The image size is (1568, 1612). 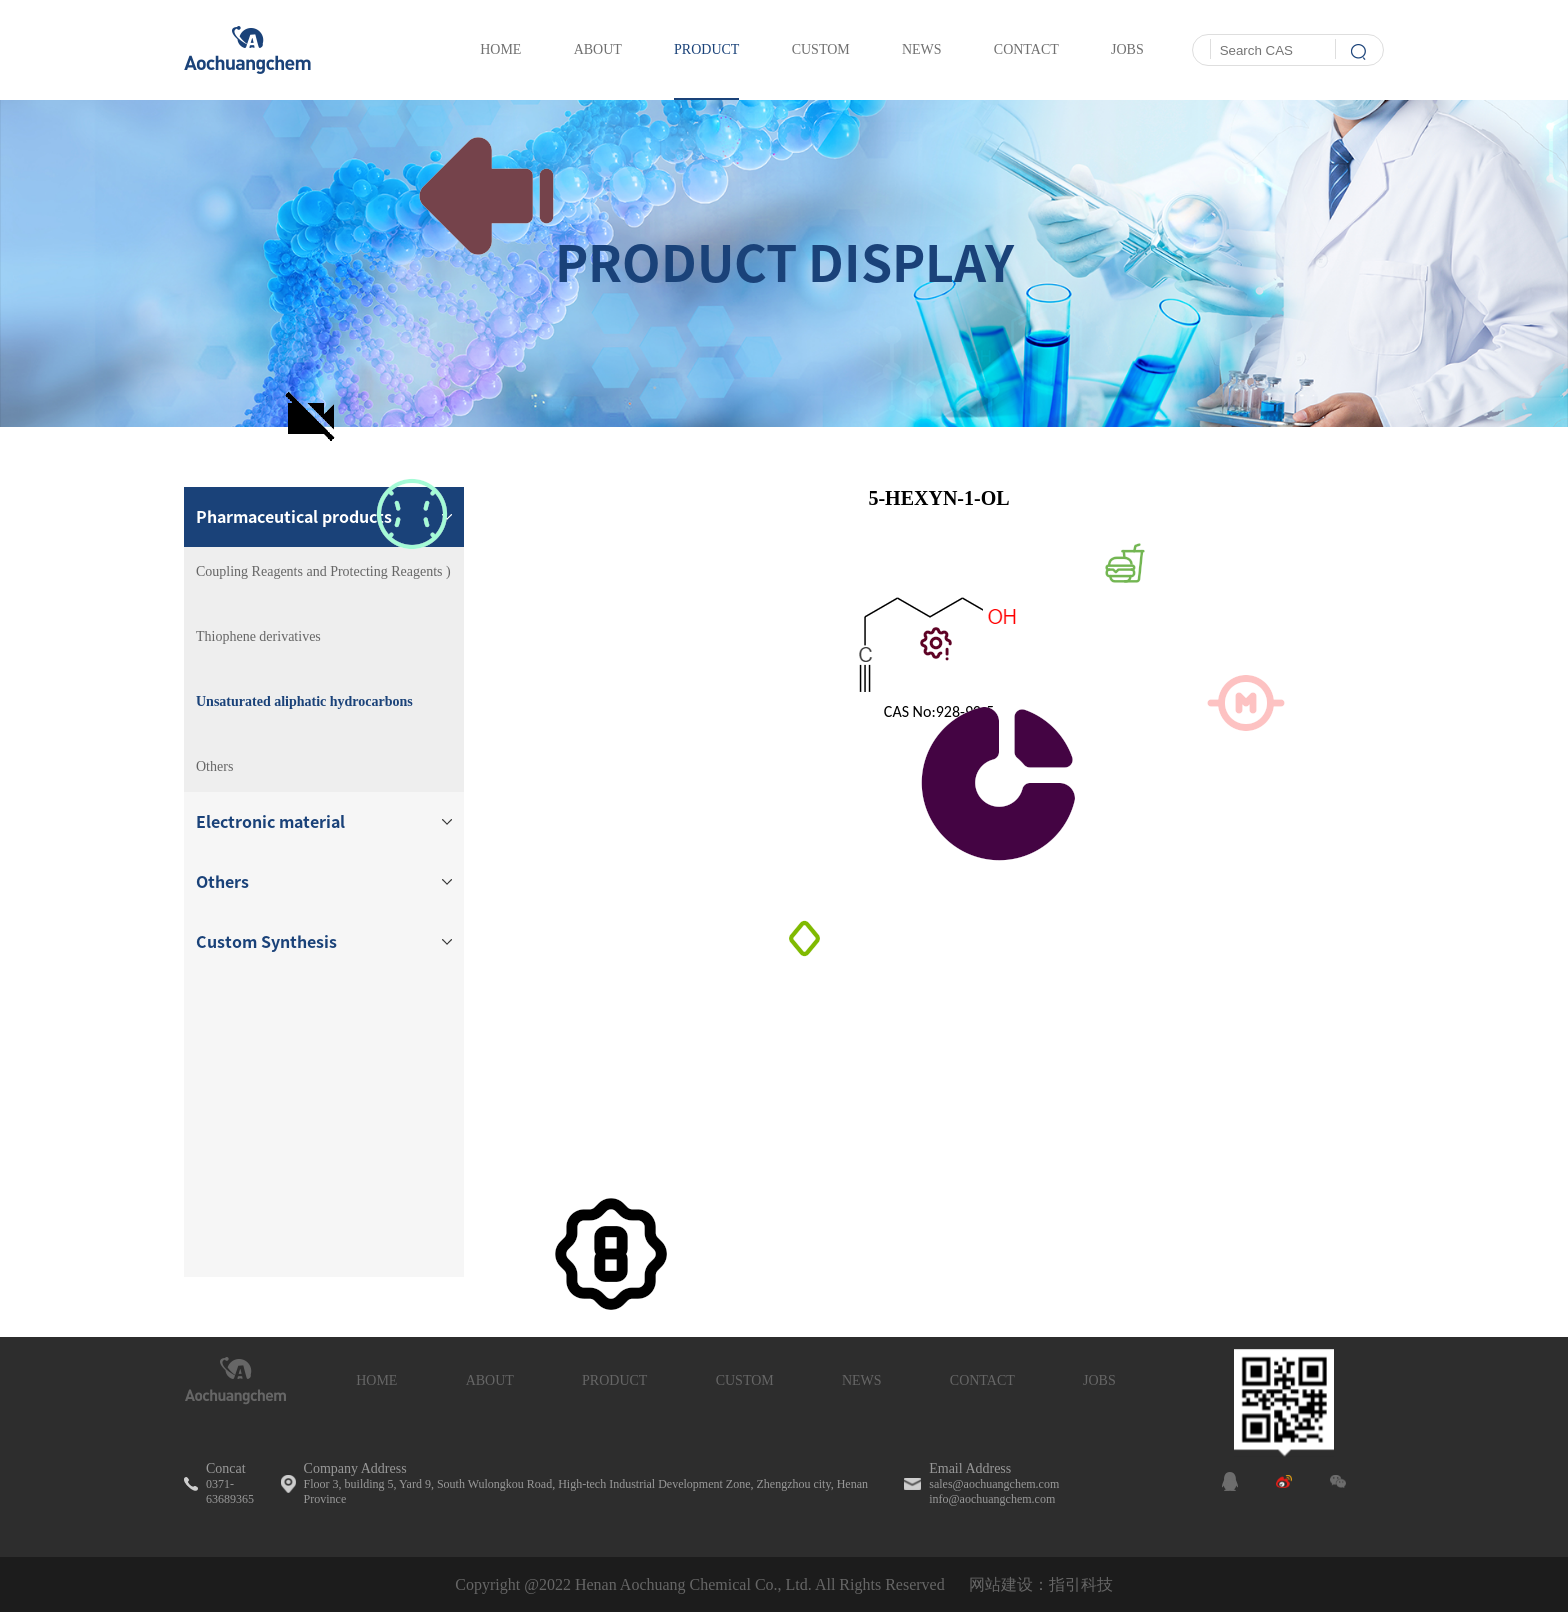 What do you see at coordinates (1125, 563) in the screenshot?
I see `browse nearby fast food restaurants` at bounding box center [1125, 563].